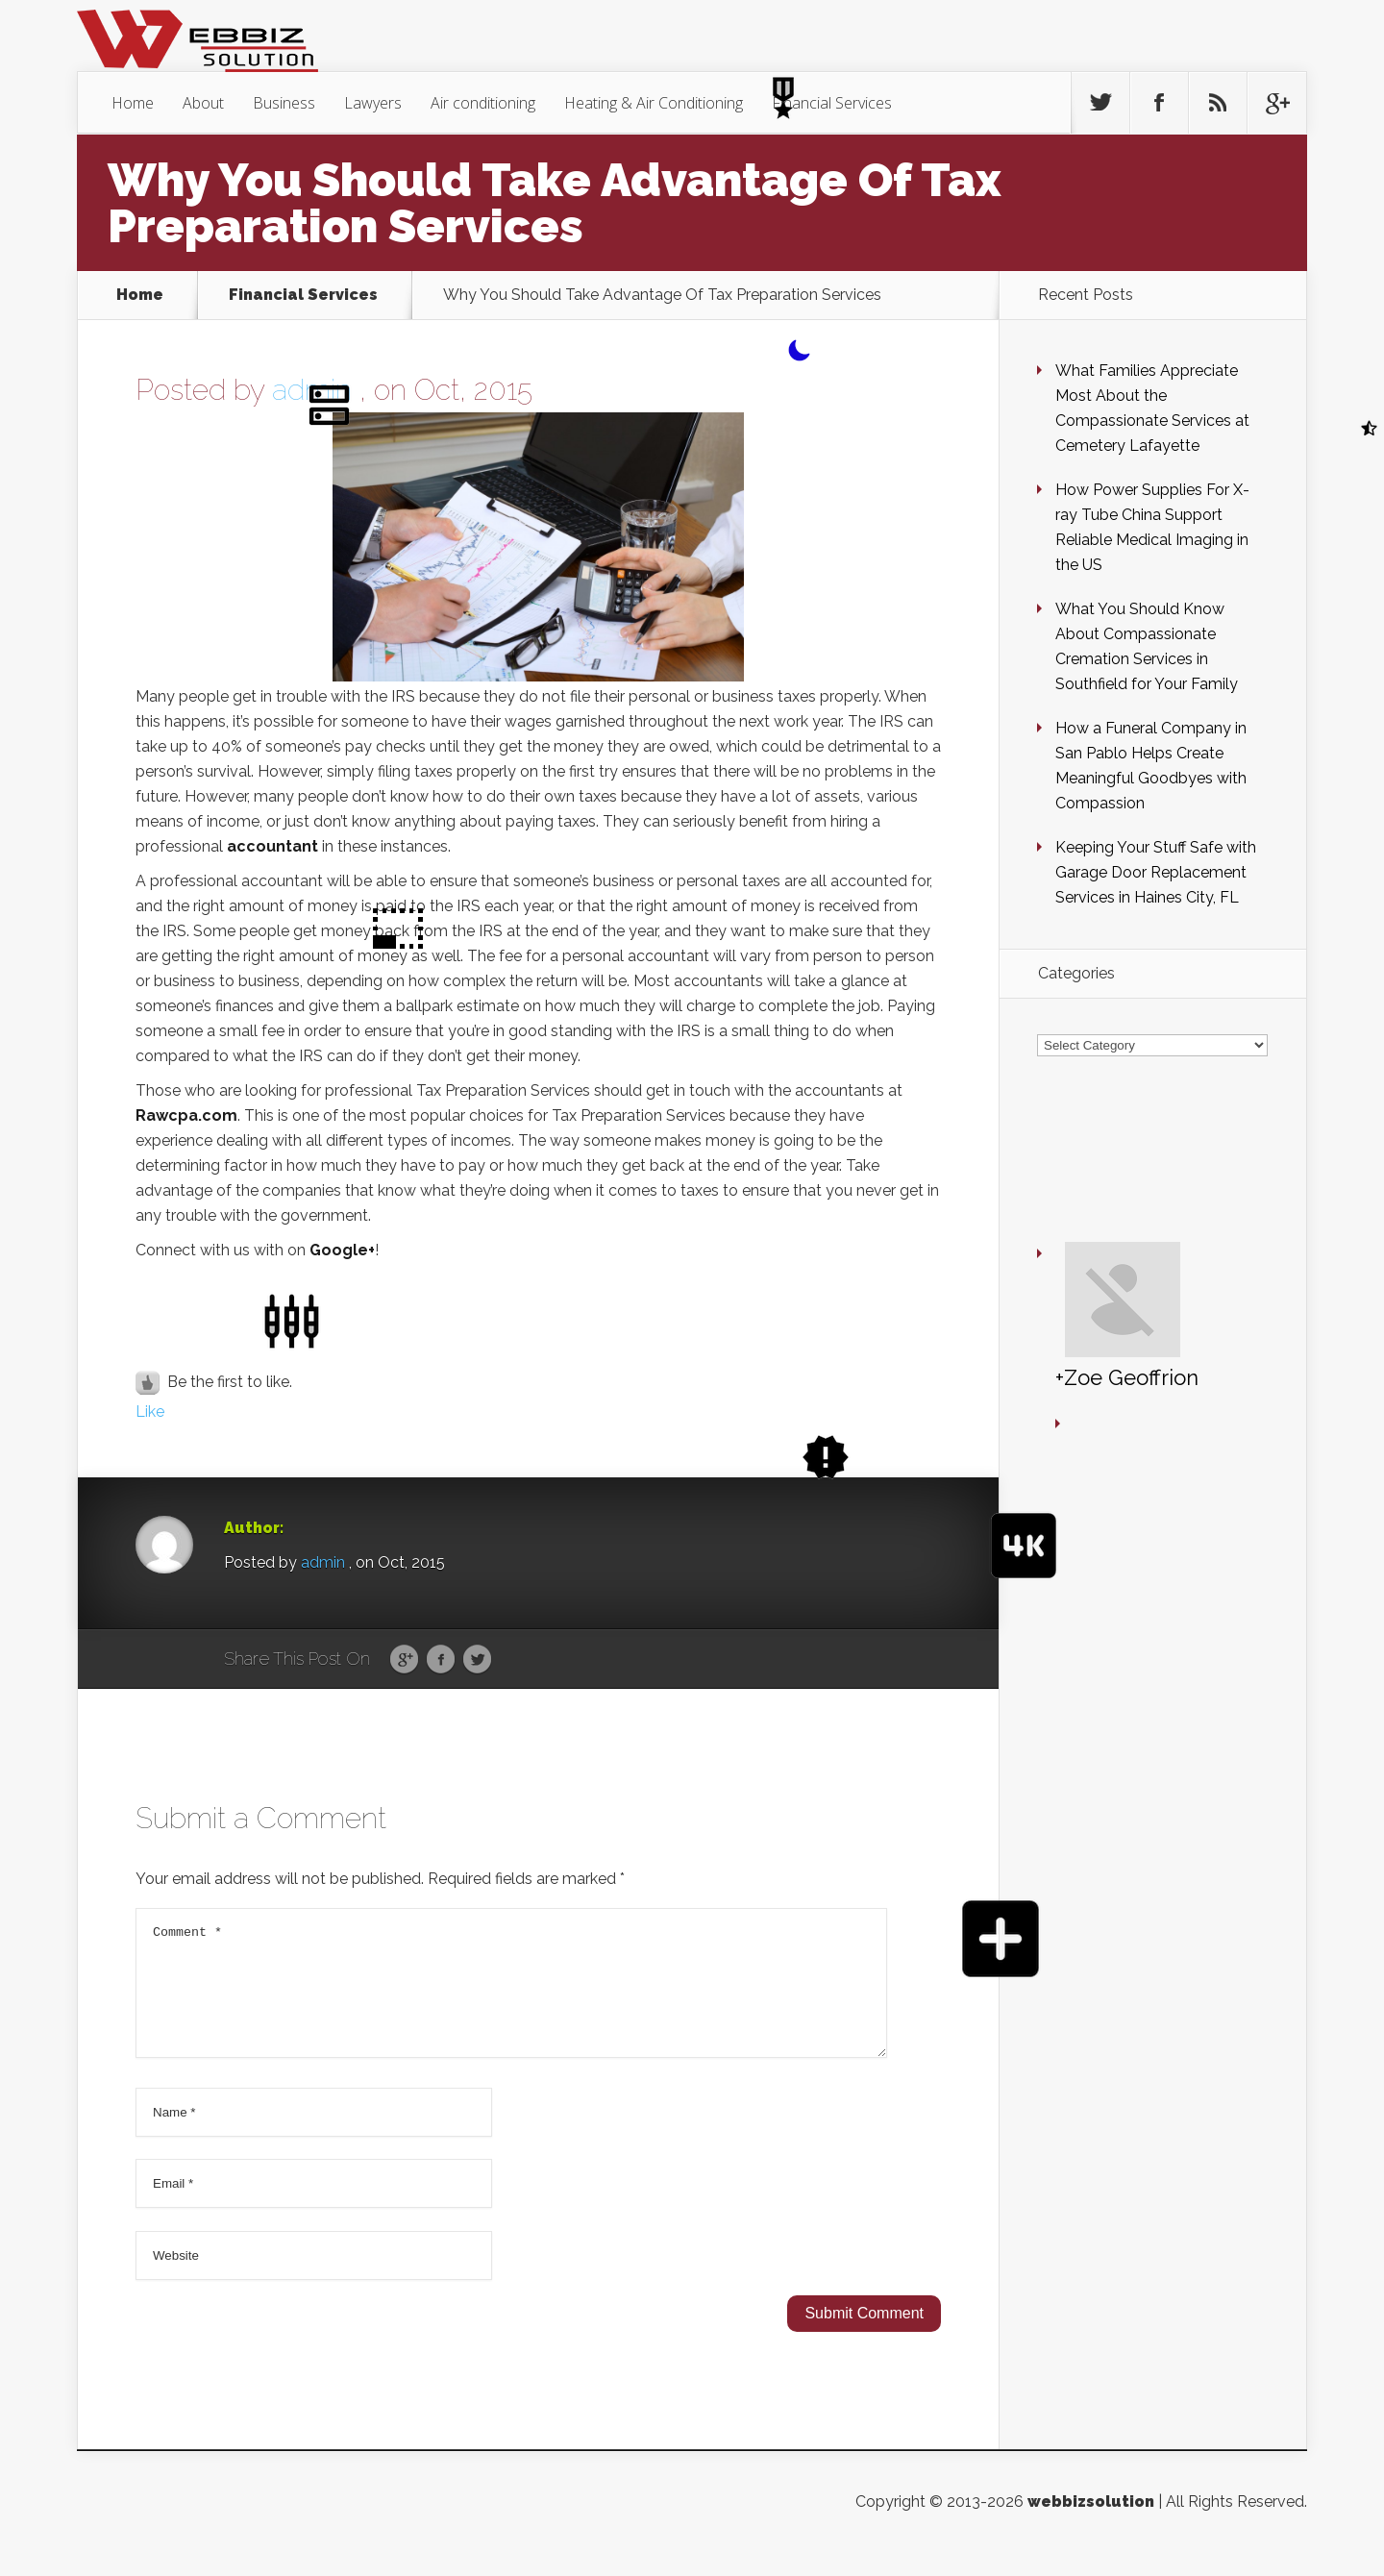 The height and width of the screenshot is (2576, 1384). Describe the element at coordinates (826, 1457) in the screenshot. I see `indicates new or recently added content` at that location.